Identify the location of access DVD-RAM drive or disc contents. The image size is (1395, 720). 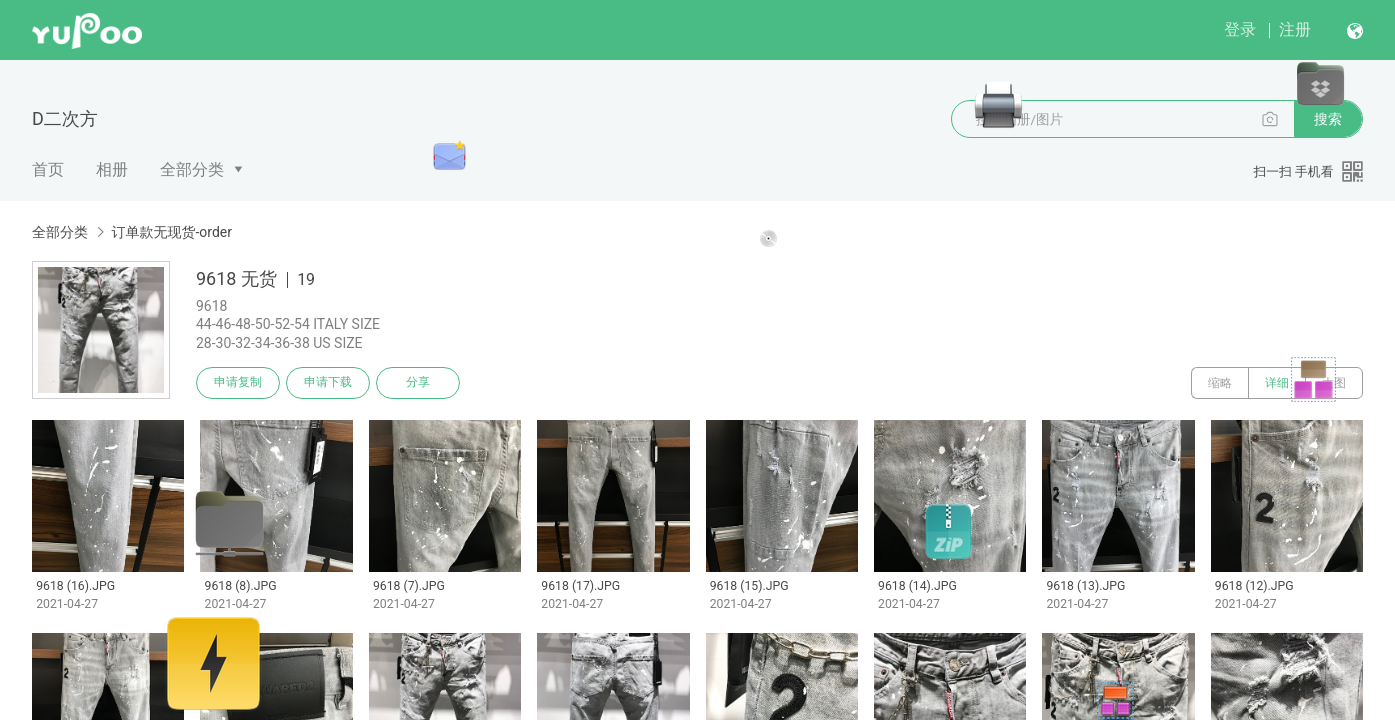
(768, 238).